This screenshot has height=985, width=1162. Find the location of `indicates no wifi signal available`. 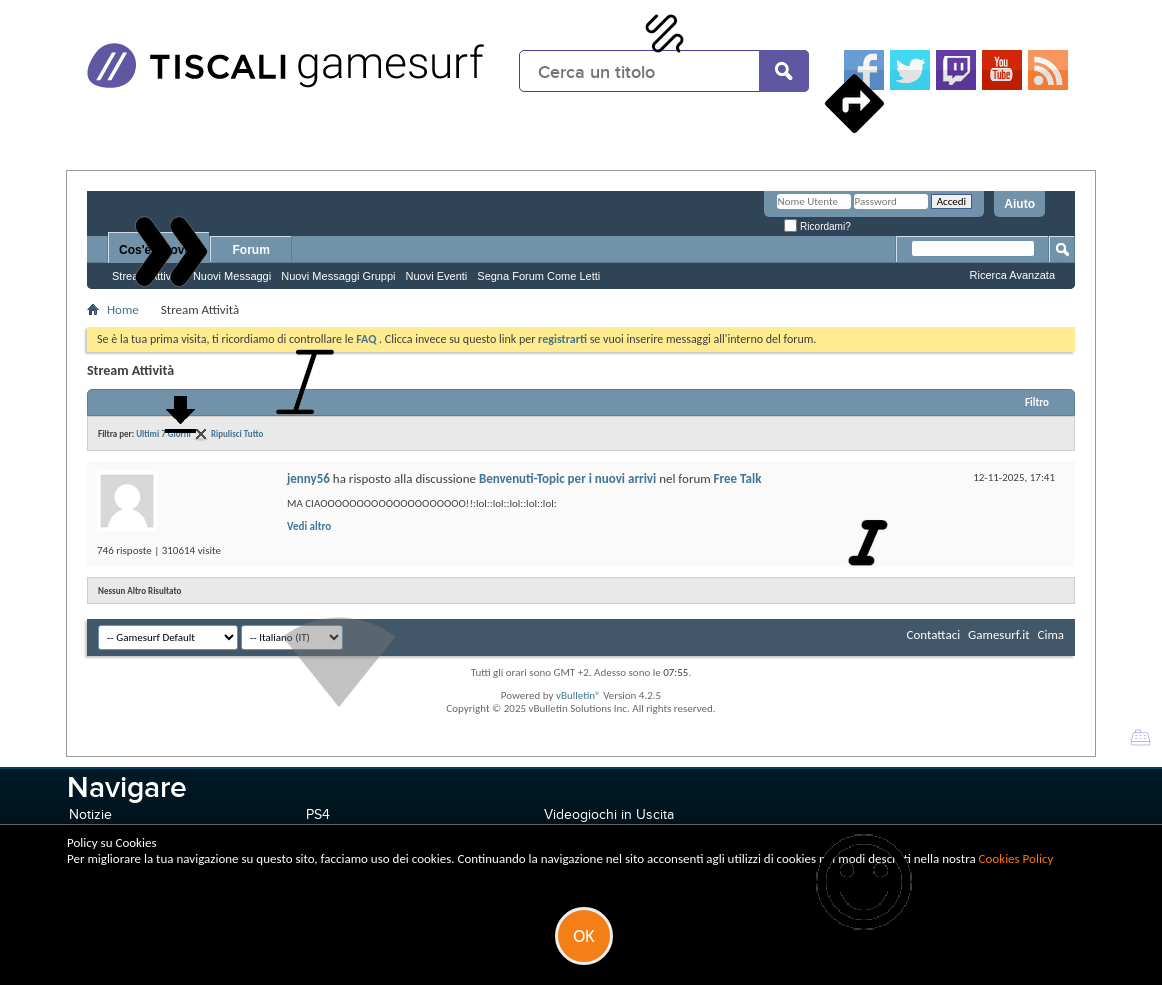

indicates no wifi signal available is located at coordinates (339, 661).